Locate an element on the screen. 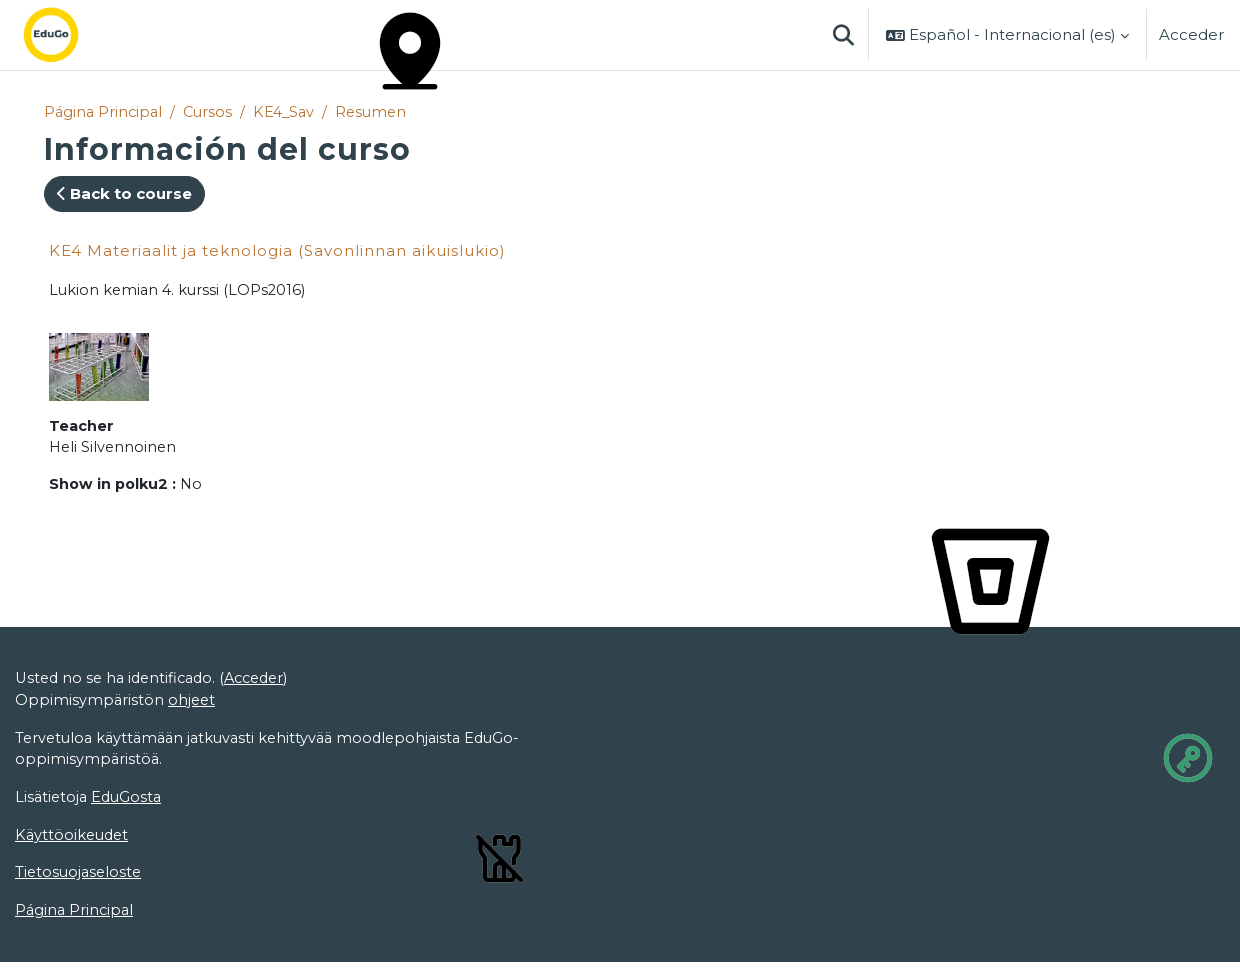 The height and width of the screenshot is (974, 1240). open Bitbucket repository is located at coordinates (990, 581).